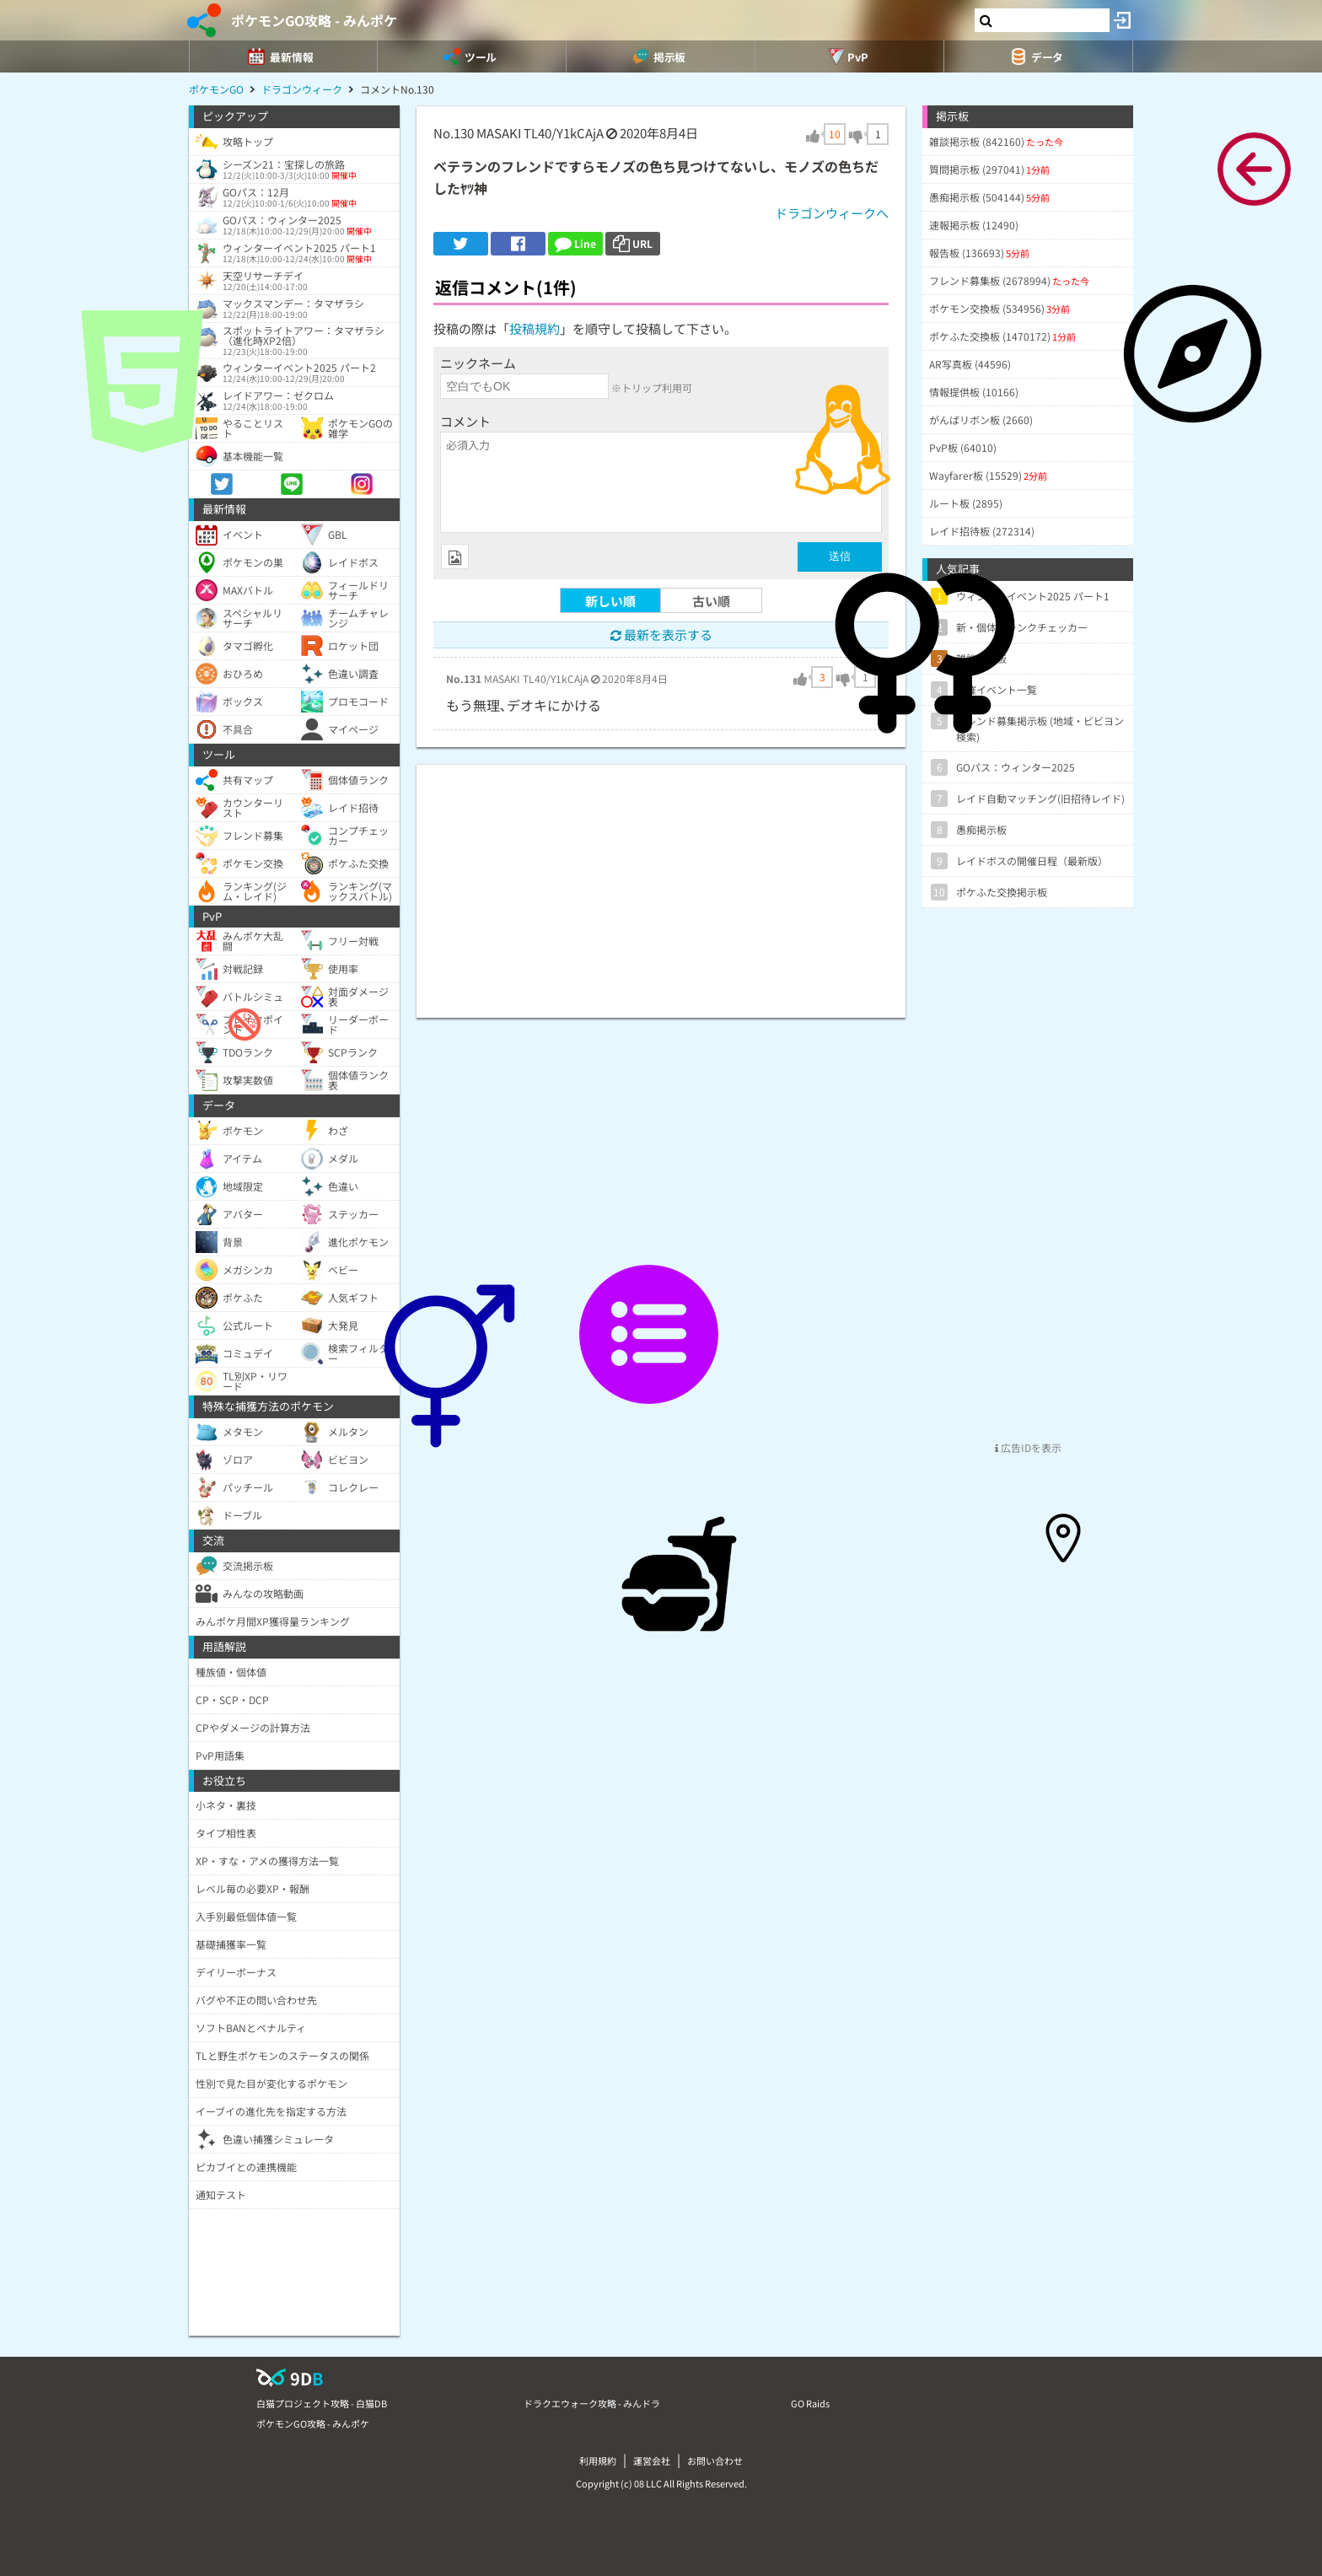 The width and height of the screenshot is (1322, 2576). Describe the element at coordinates (245, 1024) in the screenshot. I see `indicates a no smoking zone or policy` at that location.